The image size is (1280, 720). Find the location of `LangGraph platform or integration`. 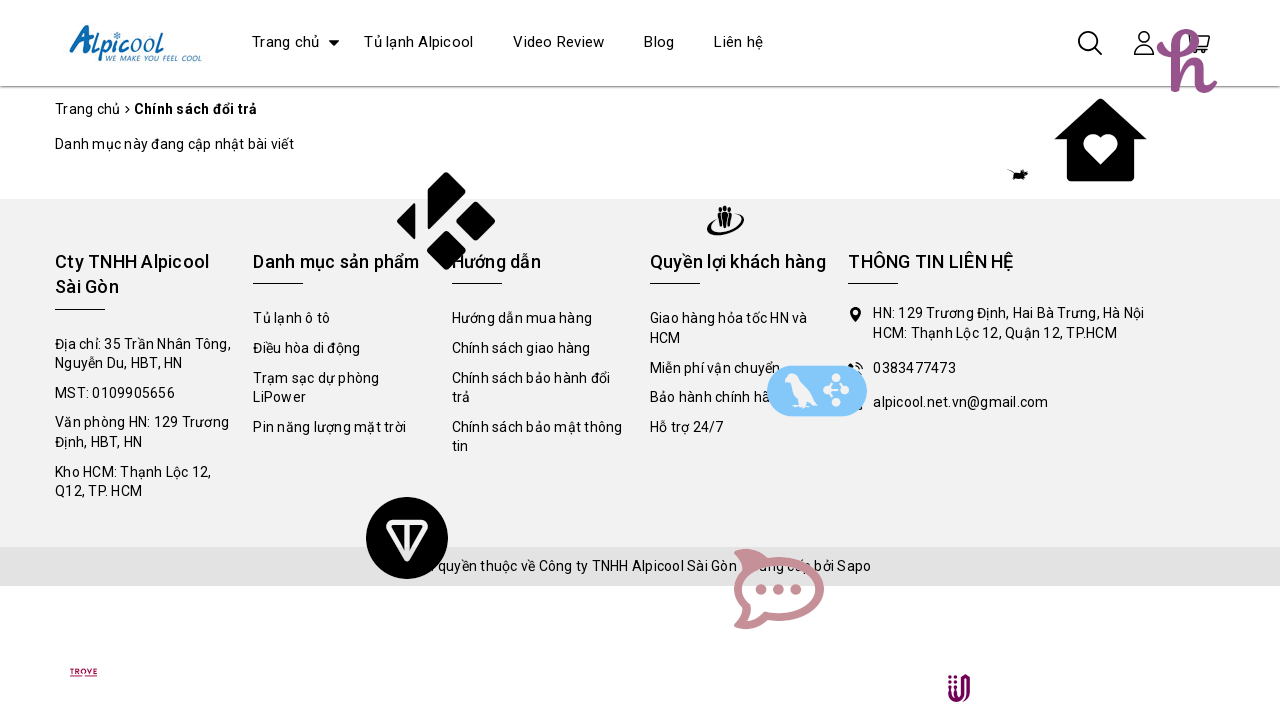

LangGraph platform or integration is located at coordinates (817, 391).